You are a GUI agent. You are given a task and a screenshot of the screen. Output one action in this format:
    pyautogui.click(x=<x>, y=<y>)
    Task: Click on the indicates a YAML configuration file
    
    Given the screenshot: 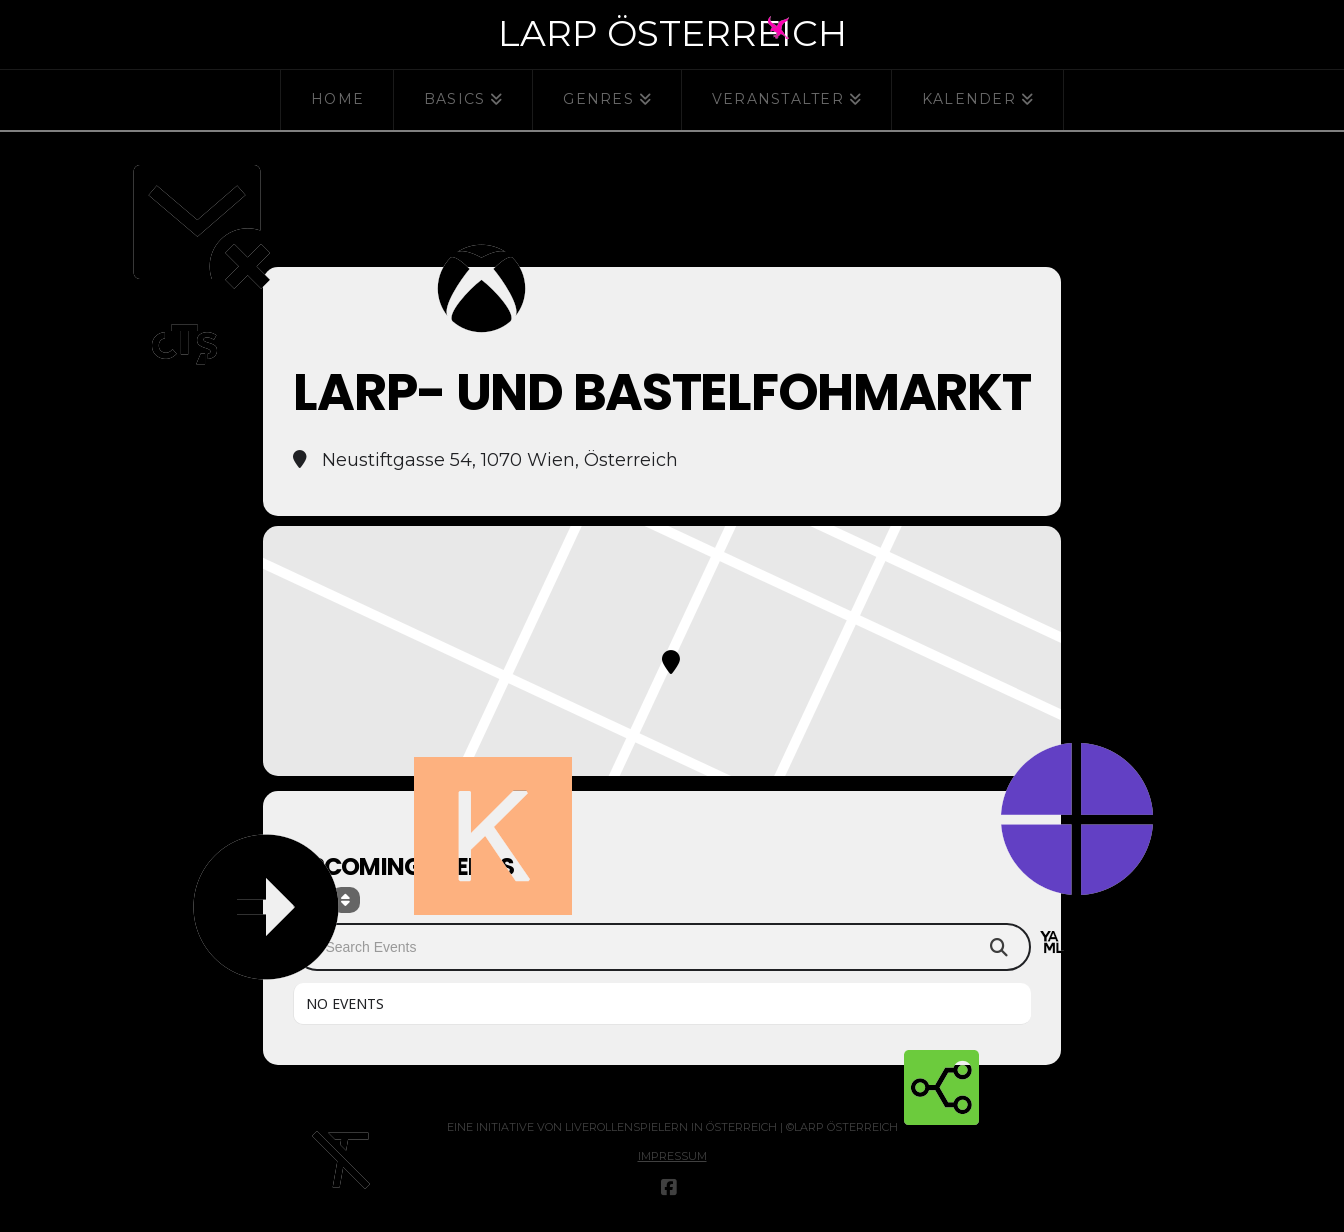 What is the action you would take?
    pyautogui.click(x=1052, y=942)
    